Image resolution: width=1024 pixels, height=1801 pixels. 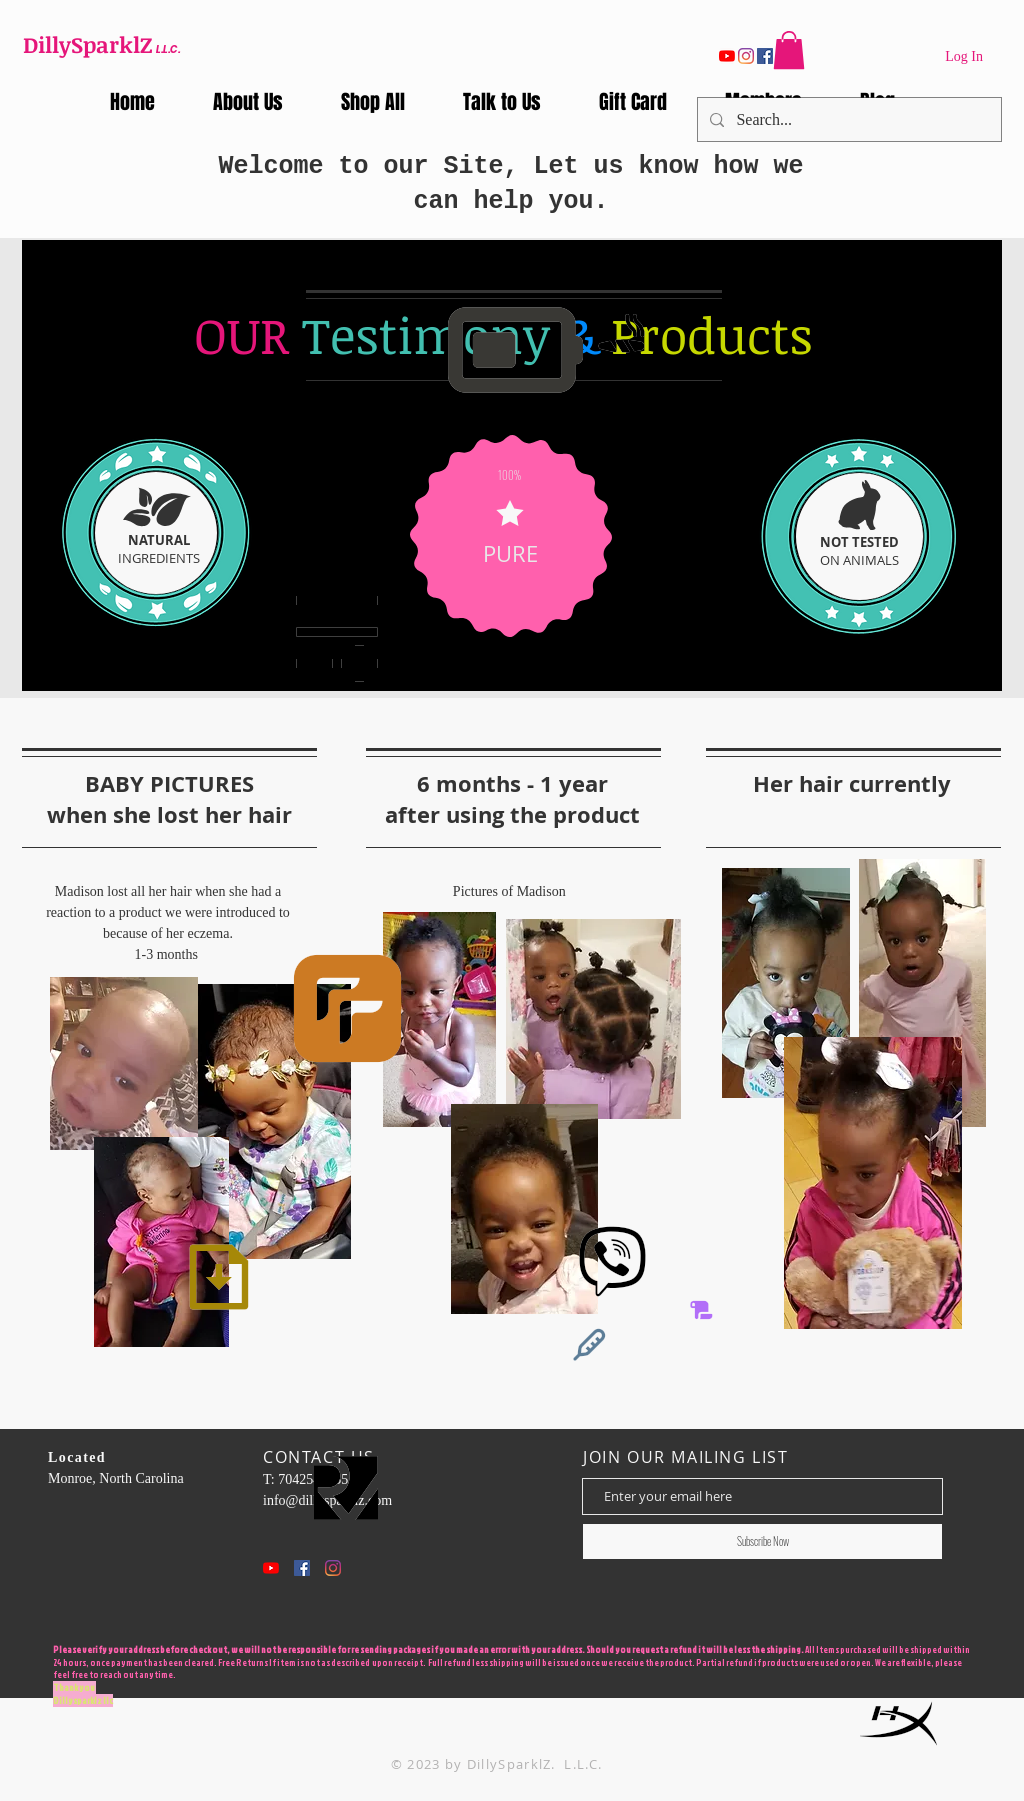 What do you see at coordinates (512, 350) in the screenshot?
I see `indicates battery at approximately 50% charge` at bounding box center [512, 350].